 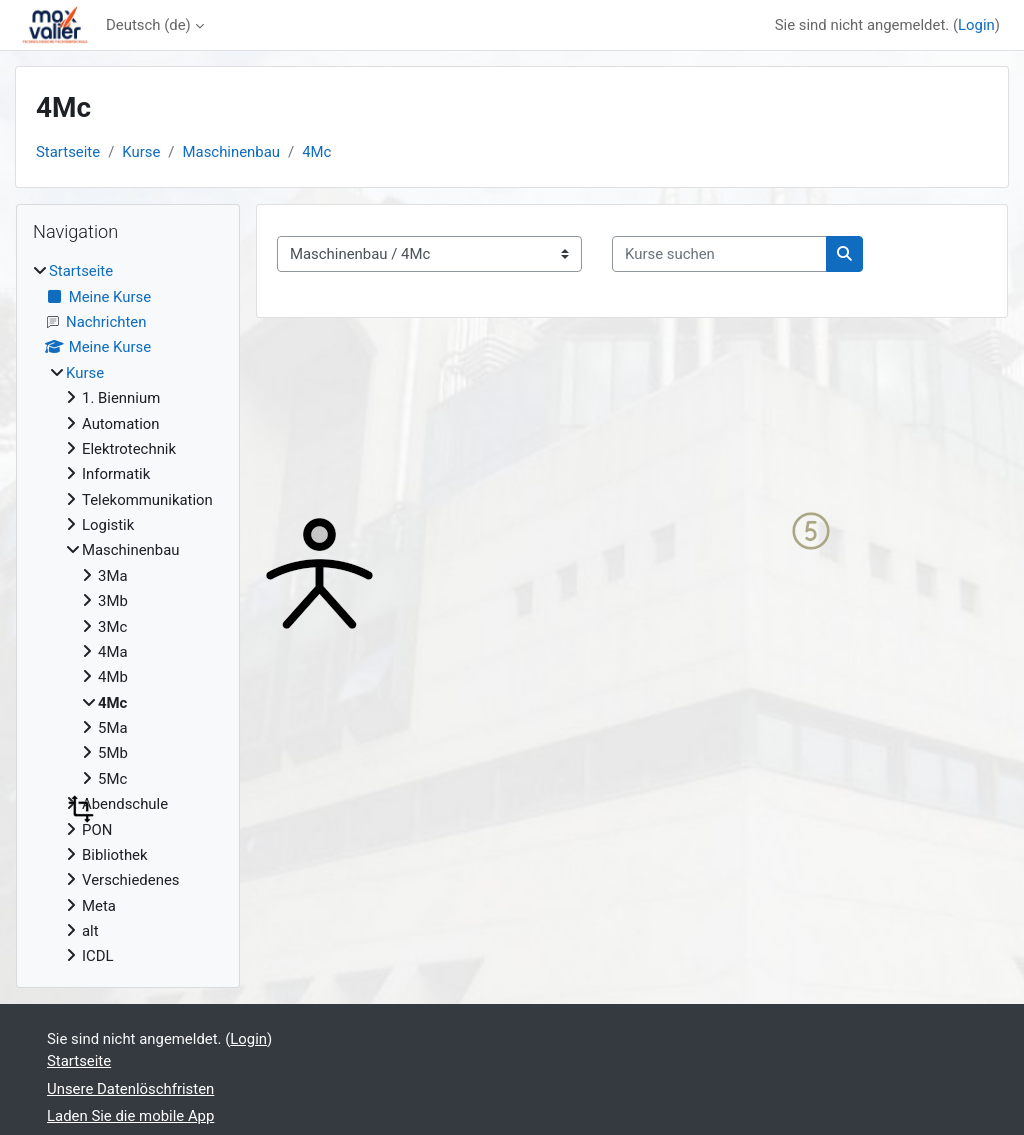 I want to click on indicates step 5 in a numbered process, so click(x=811, y=531).